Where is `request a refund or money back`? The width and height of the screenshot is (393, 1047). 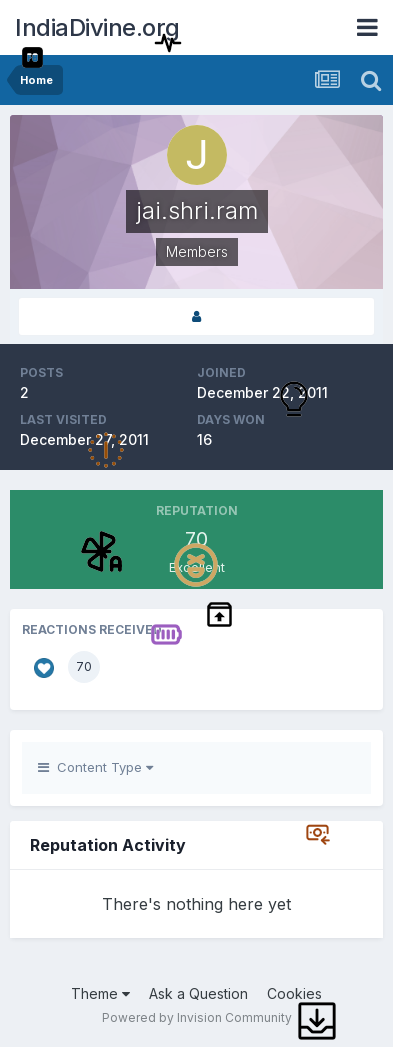
request a refund or money back is located at coordinates (317, 832).